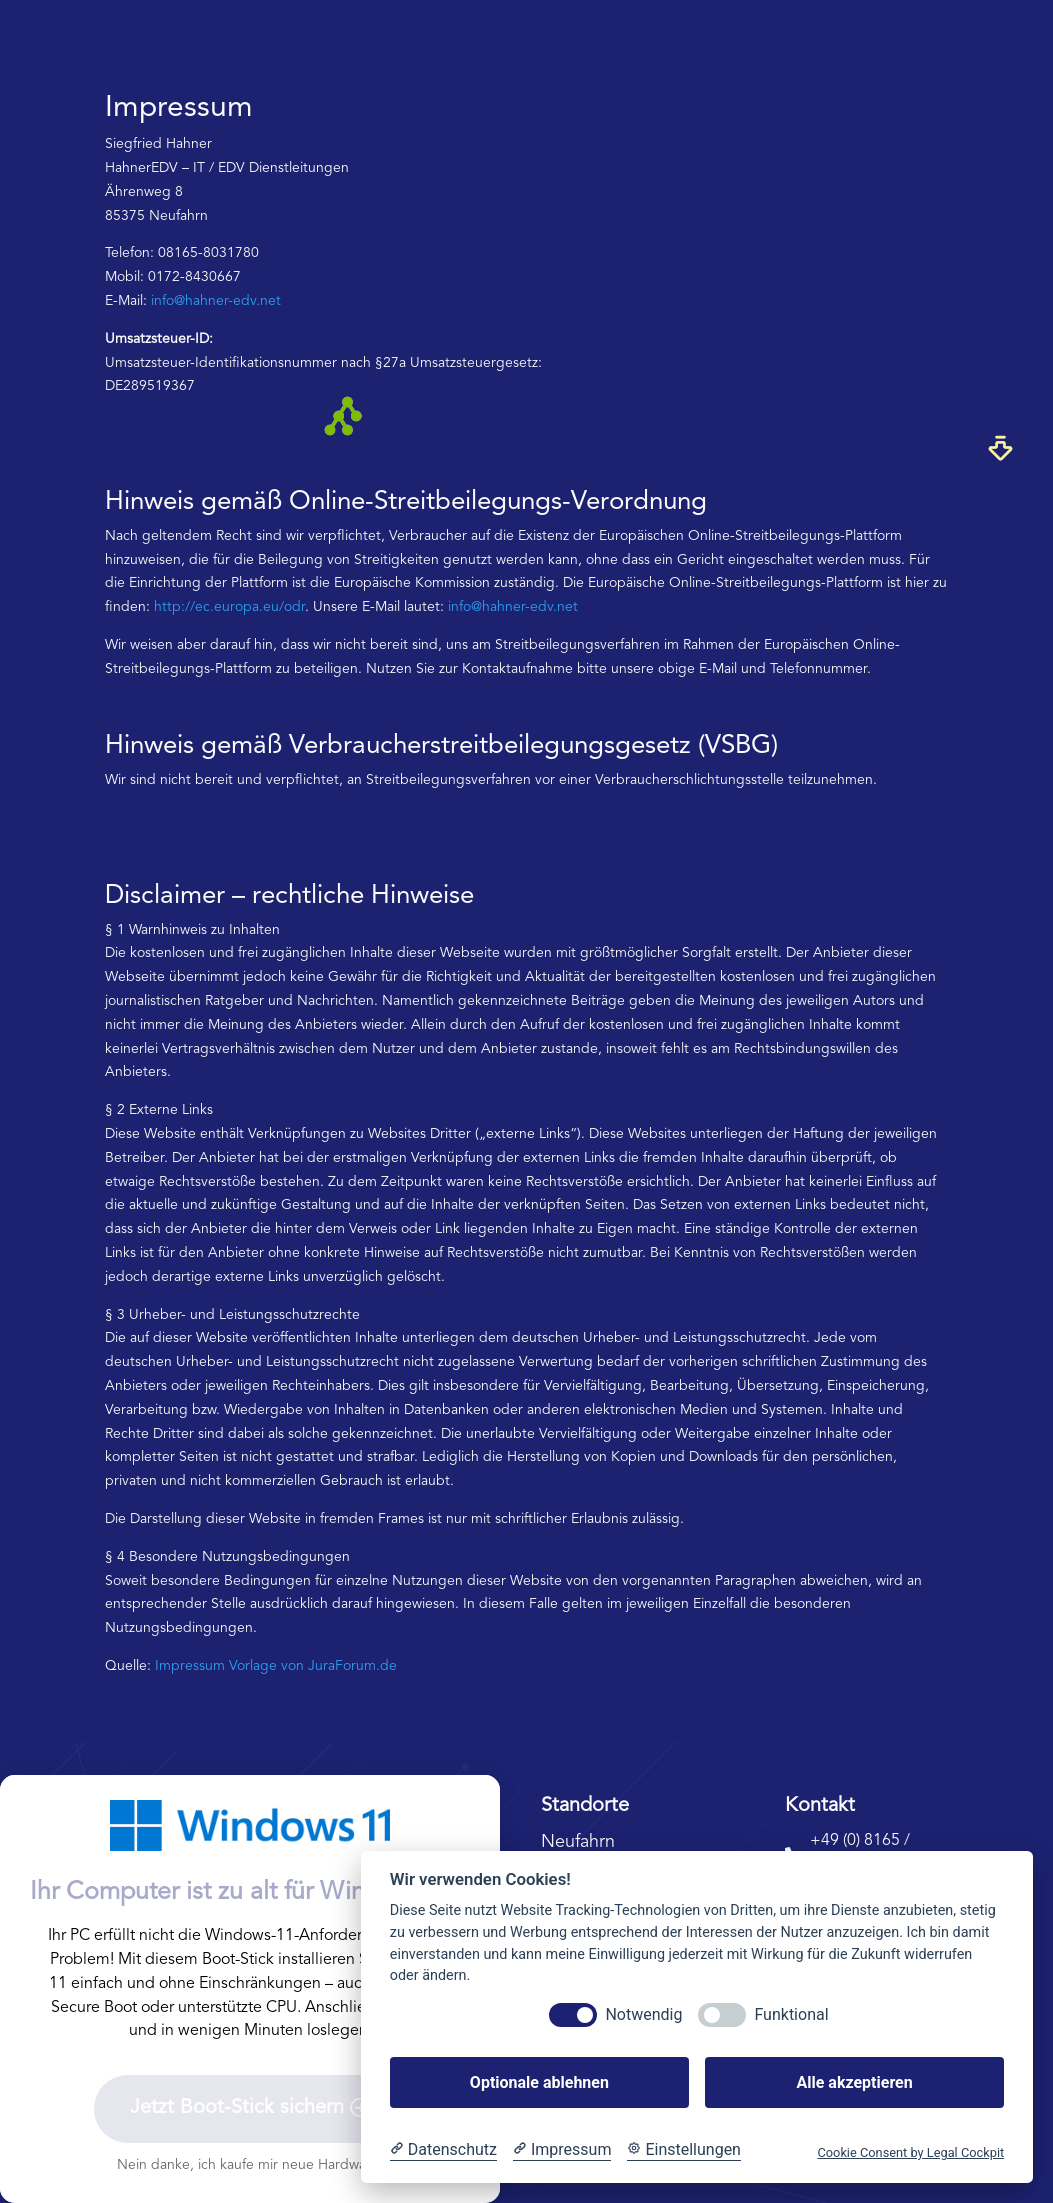 Image resolution: width=1053 pixels, height=2203 pixels. I want to click on download file to device, so click(1000, 447).